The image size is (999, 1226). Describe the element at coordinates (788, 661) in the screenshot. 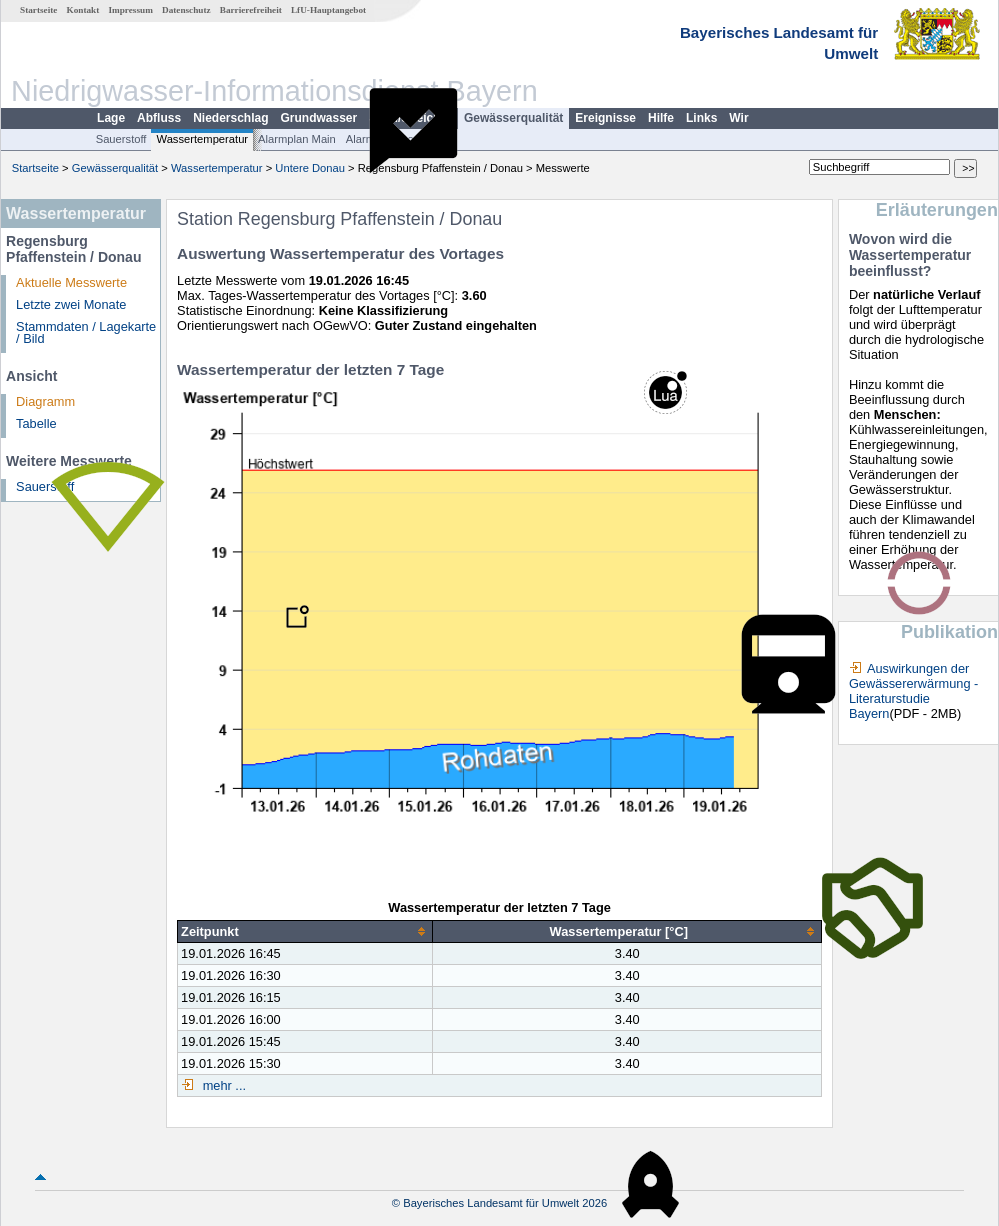

I see `view train schedules or routes` at that location.